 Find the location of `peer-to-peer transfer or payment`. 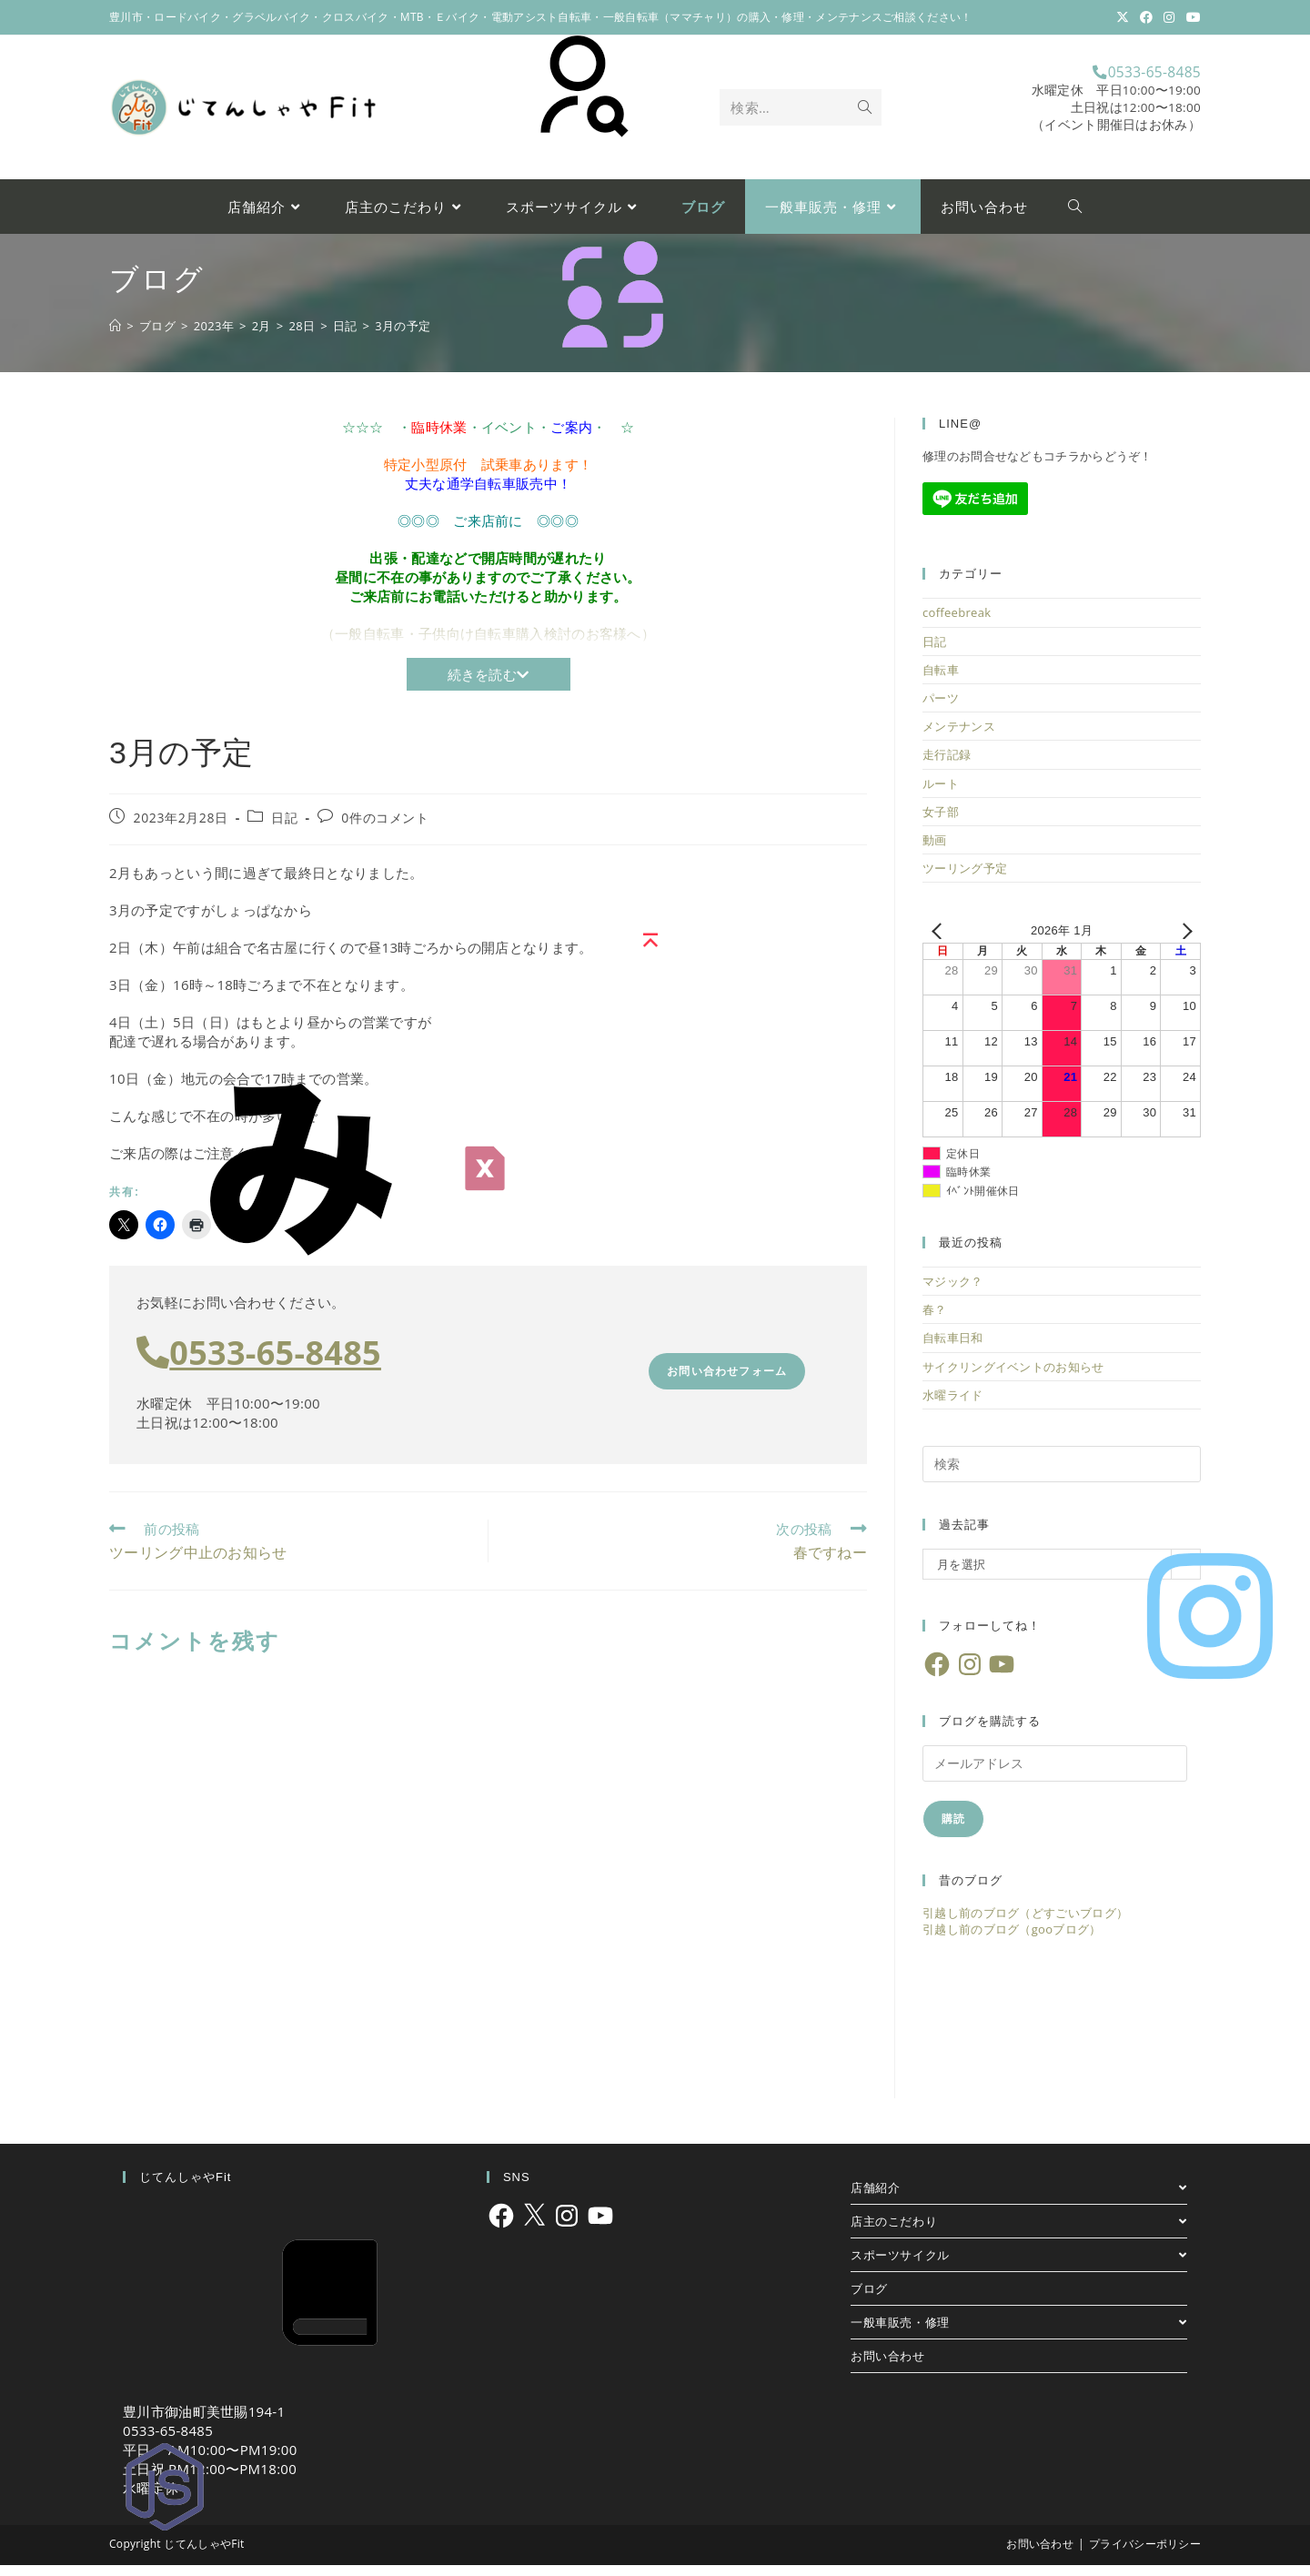

peer-to-peer transfer or payment is located at coordinates (612, 297).